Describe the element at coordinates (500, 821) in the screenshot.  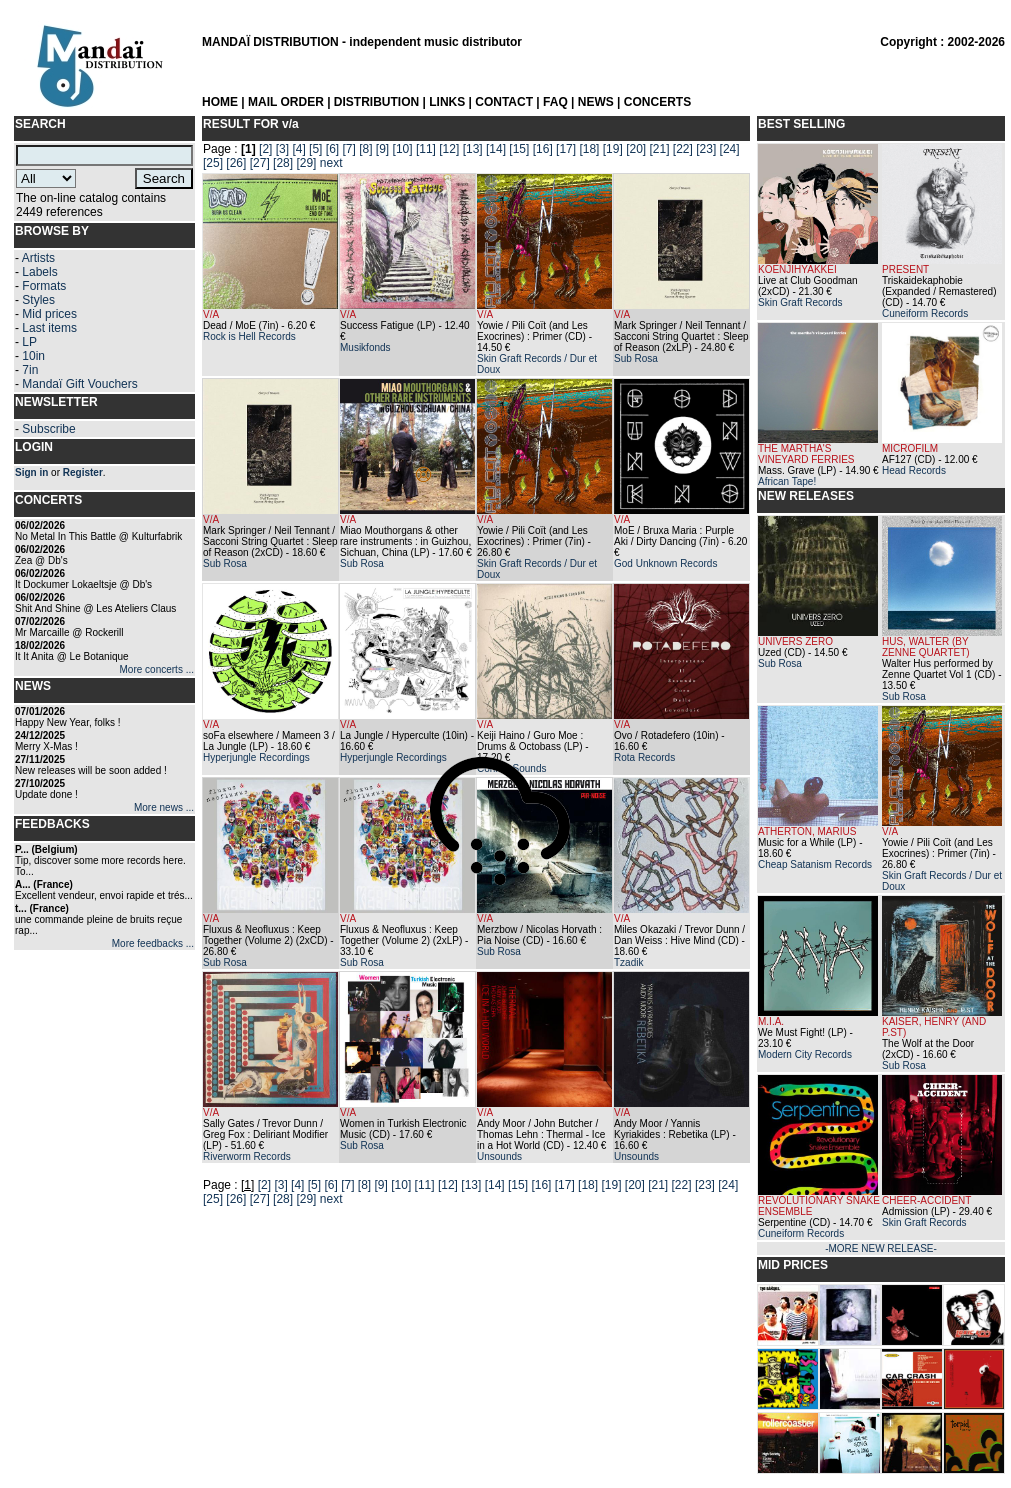
I see `indicates snowy weather conditions` at that location.